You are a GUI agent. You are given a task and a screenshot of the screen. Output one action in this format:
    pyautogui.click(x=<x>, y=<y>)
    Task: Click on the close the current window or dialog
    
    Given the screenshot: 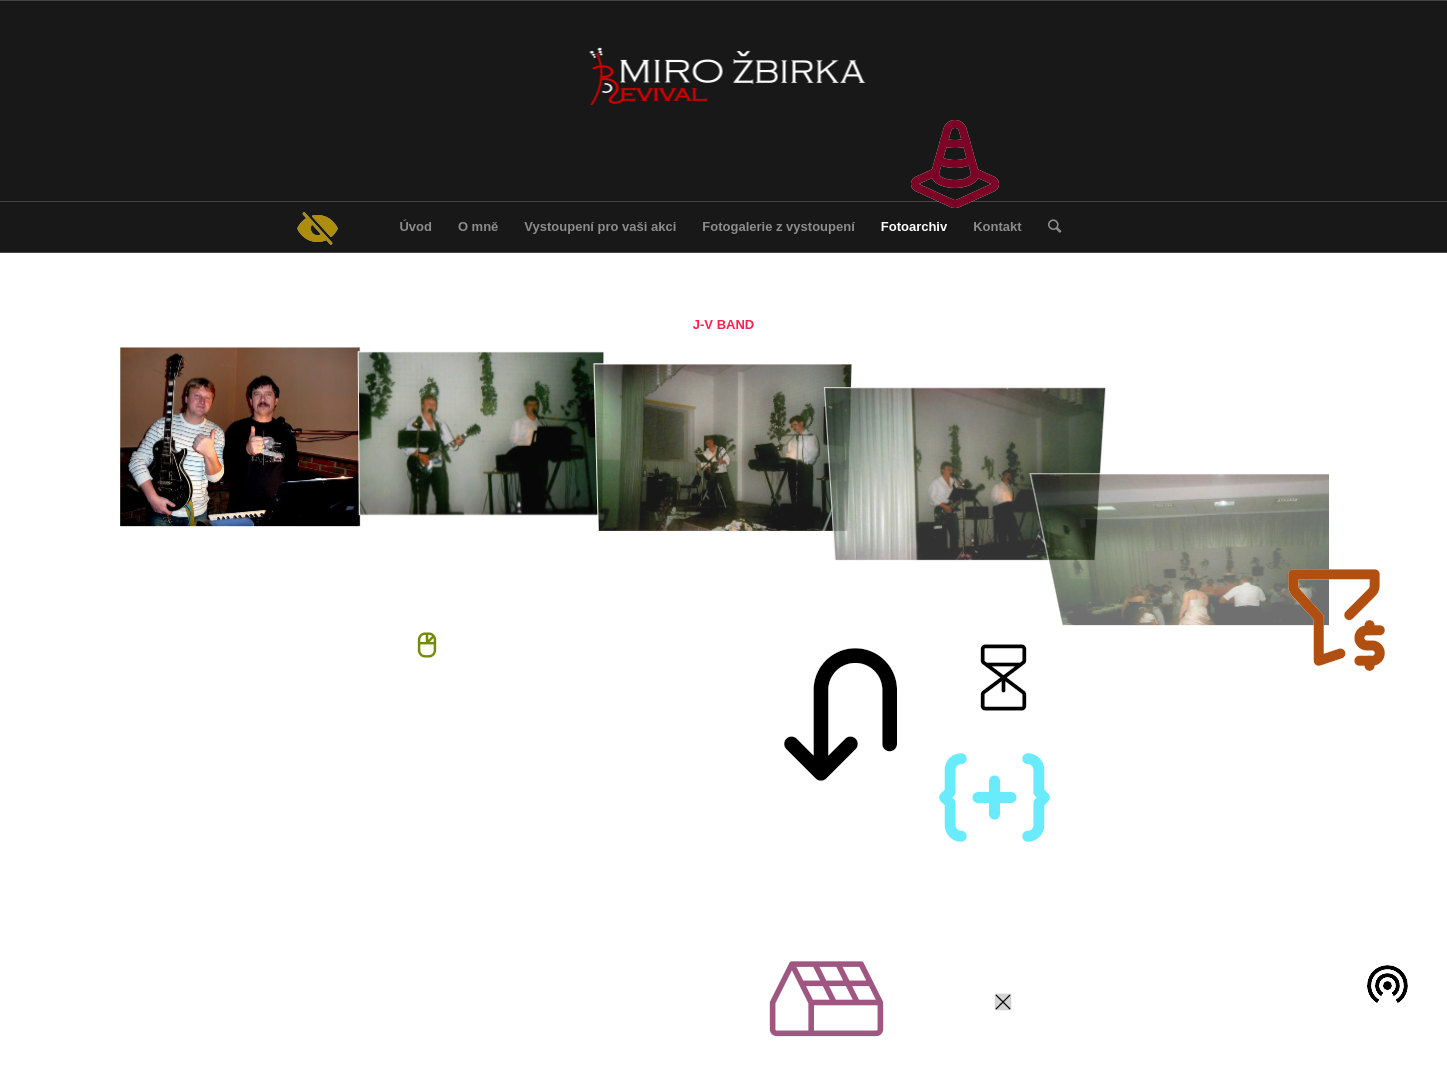 What is the action you would take?
    pyautogui.click(x=1003, y=1002)
    